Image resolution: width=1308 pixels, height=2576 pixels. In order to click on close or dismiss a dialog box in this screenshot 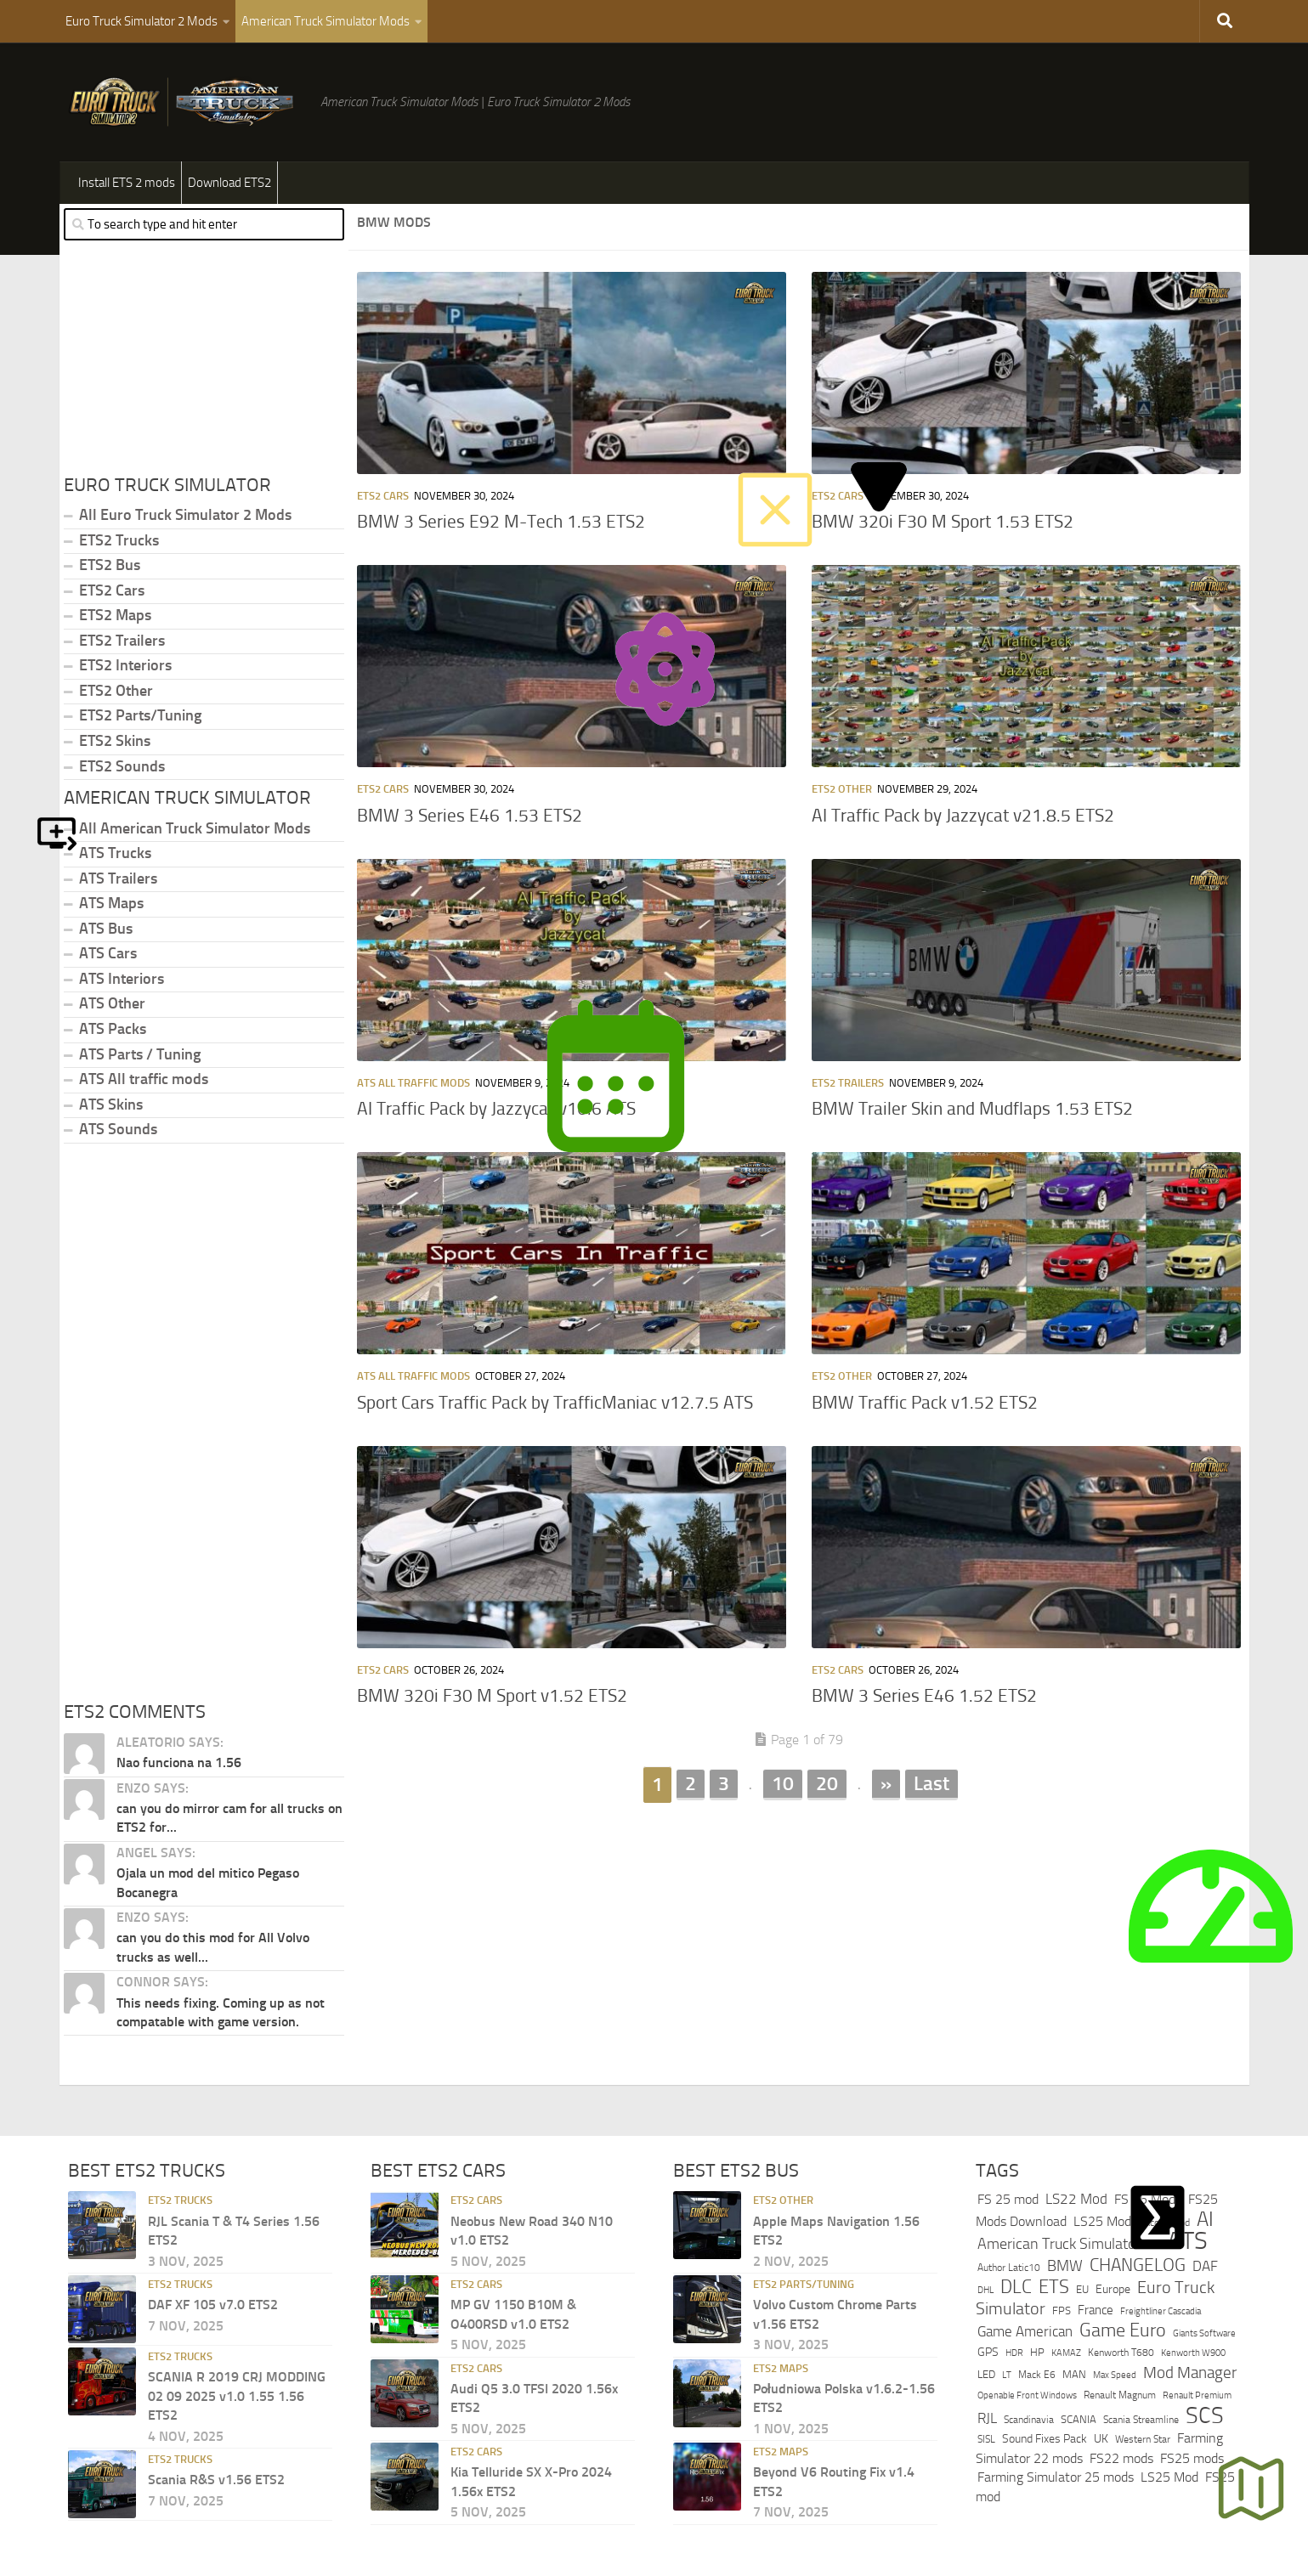, I will do `click(775, 510)`.